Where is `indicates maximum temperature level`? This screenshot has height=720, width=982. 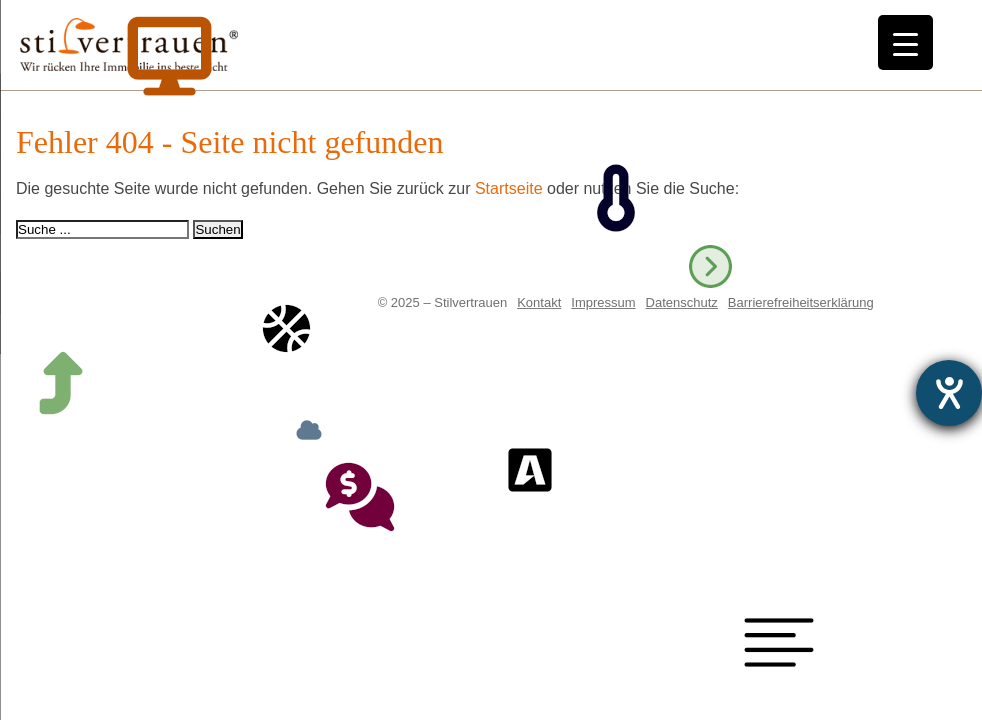 indicates maximum temperature level is located at coordinates (616, 198).